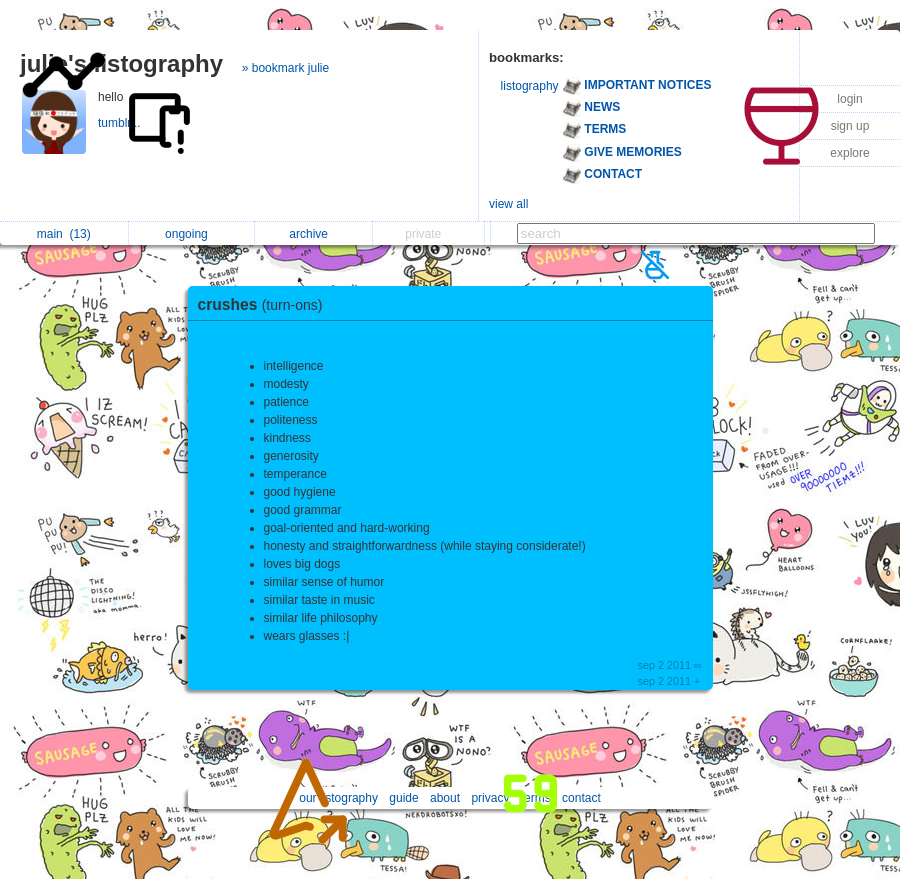 The width and height of the screenshot is (900, 879). Describe the element at coordinates (530, 793) in the screenshot. I see `indicates 59 items, notifications, or count` at that location.